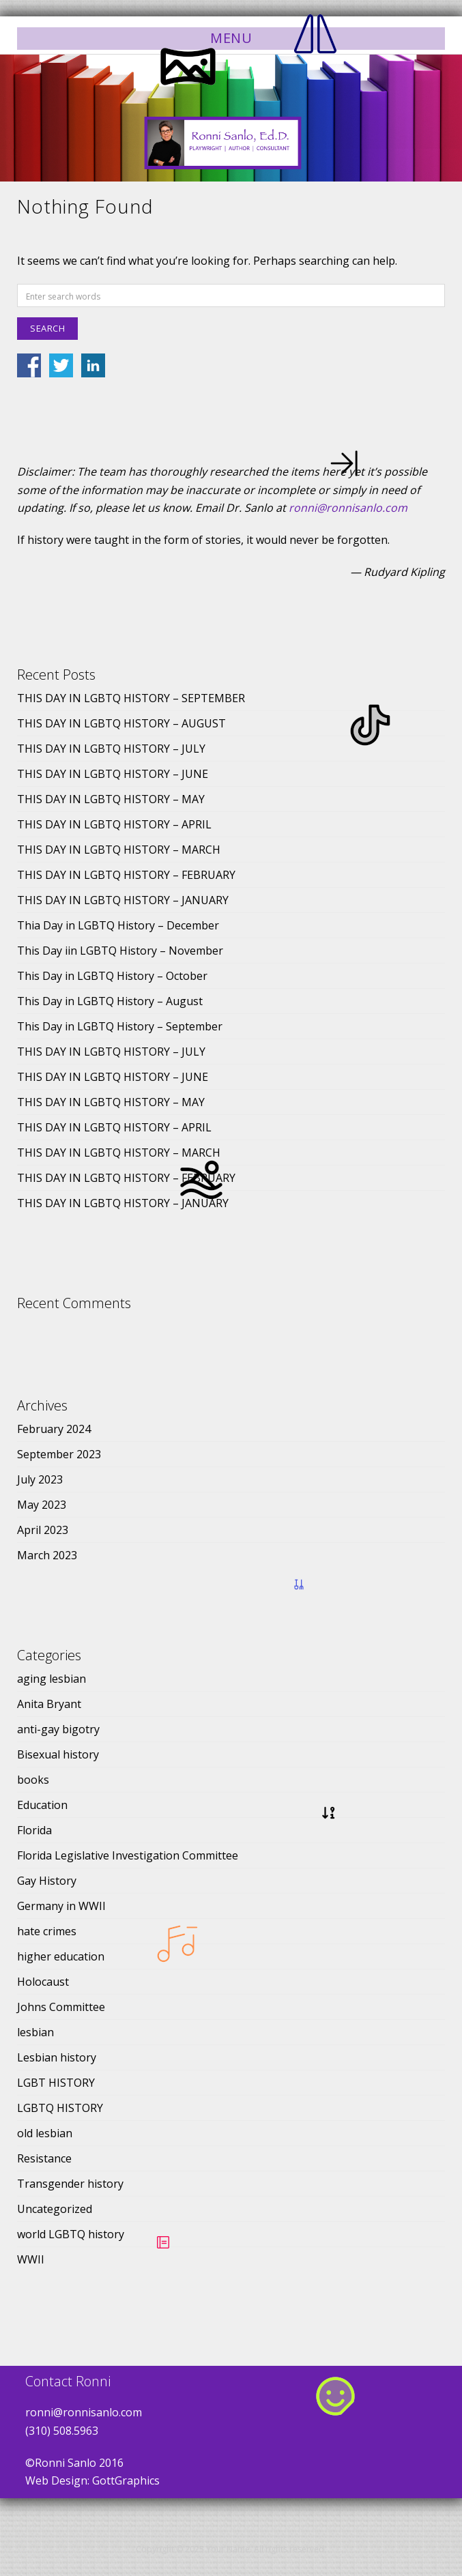 The image size is (462, 2576). What do you see at coordinates (345, 463) in the screenshot?
I see `navigate to the next item or page` at bounding box center [345, 463].